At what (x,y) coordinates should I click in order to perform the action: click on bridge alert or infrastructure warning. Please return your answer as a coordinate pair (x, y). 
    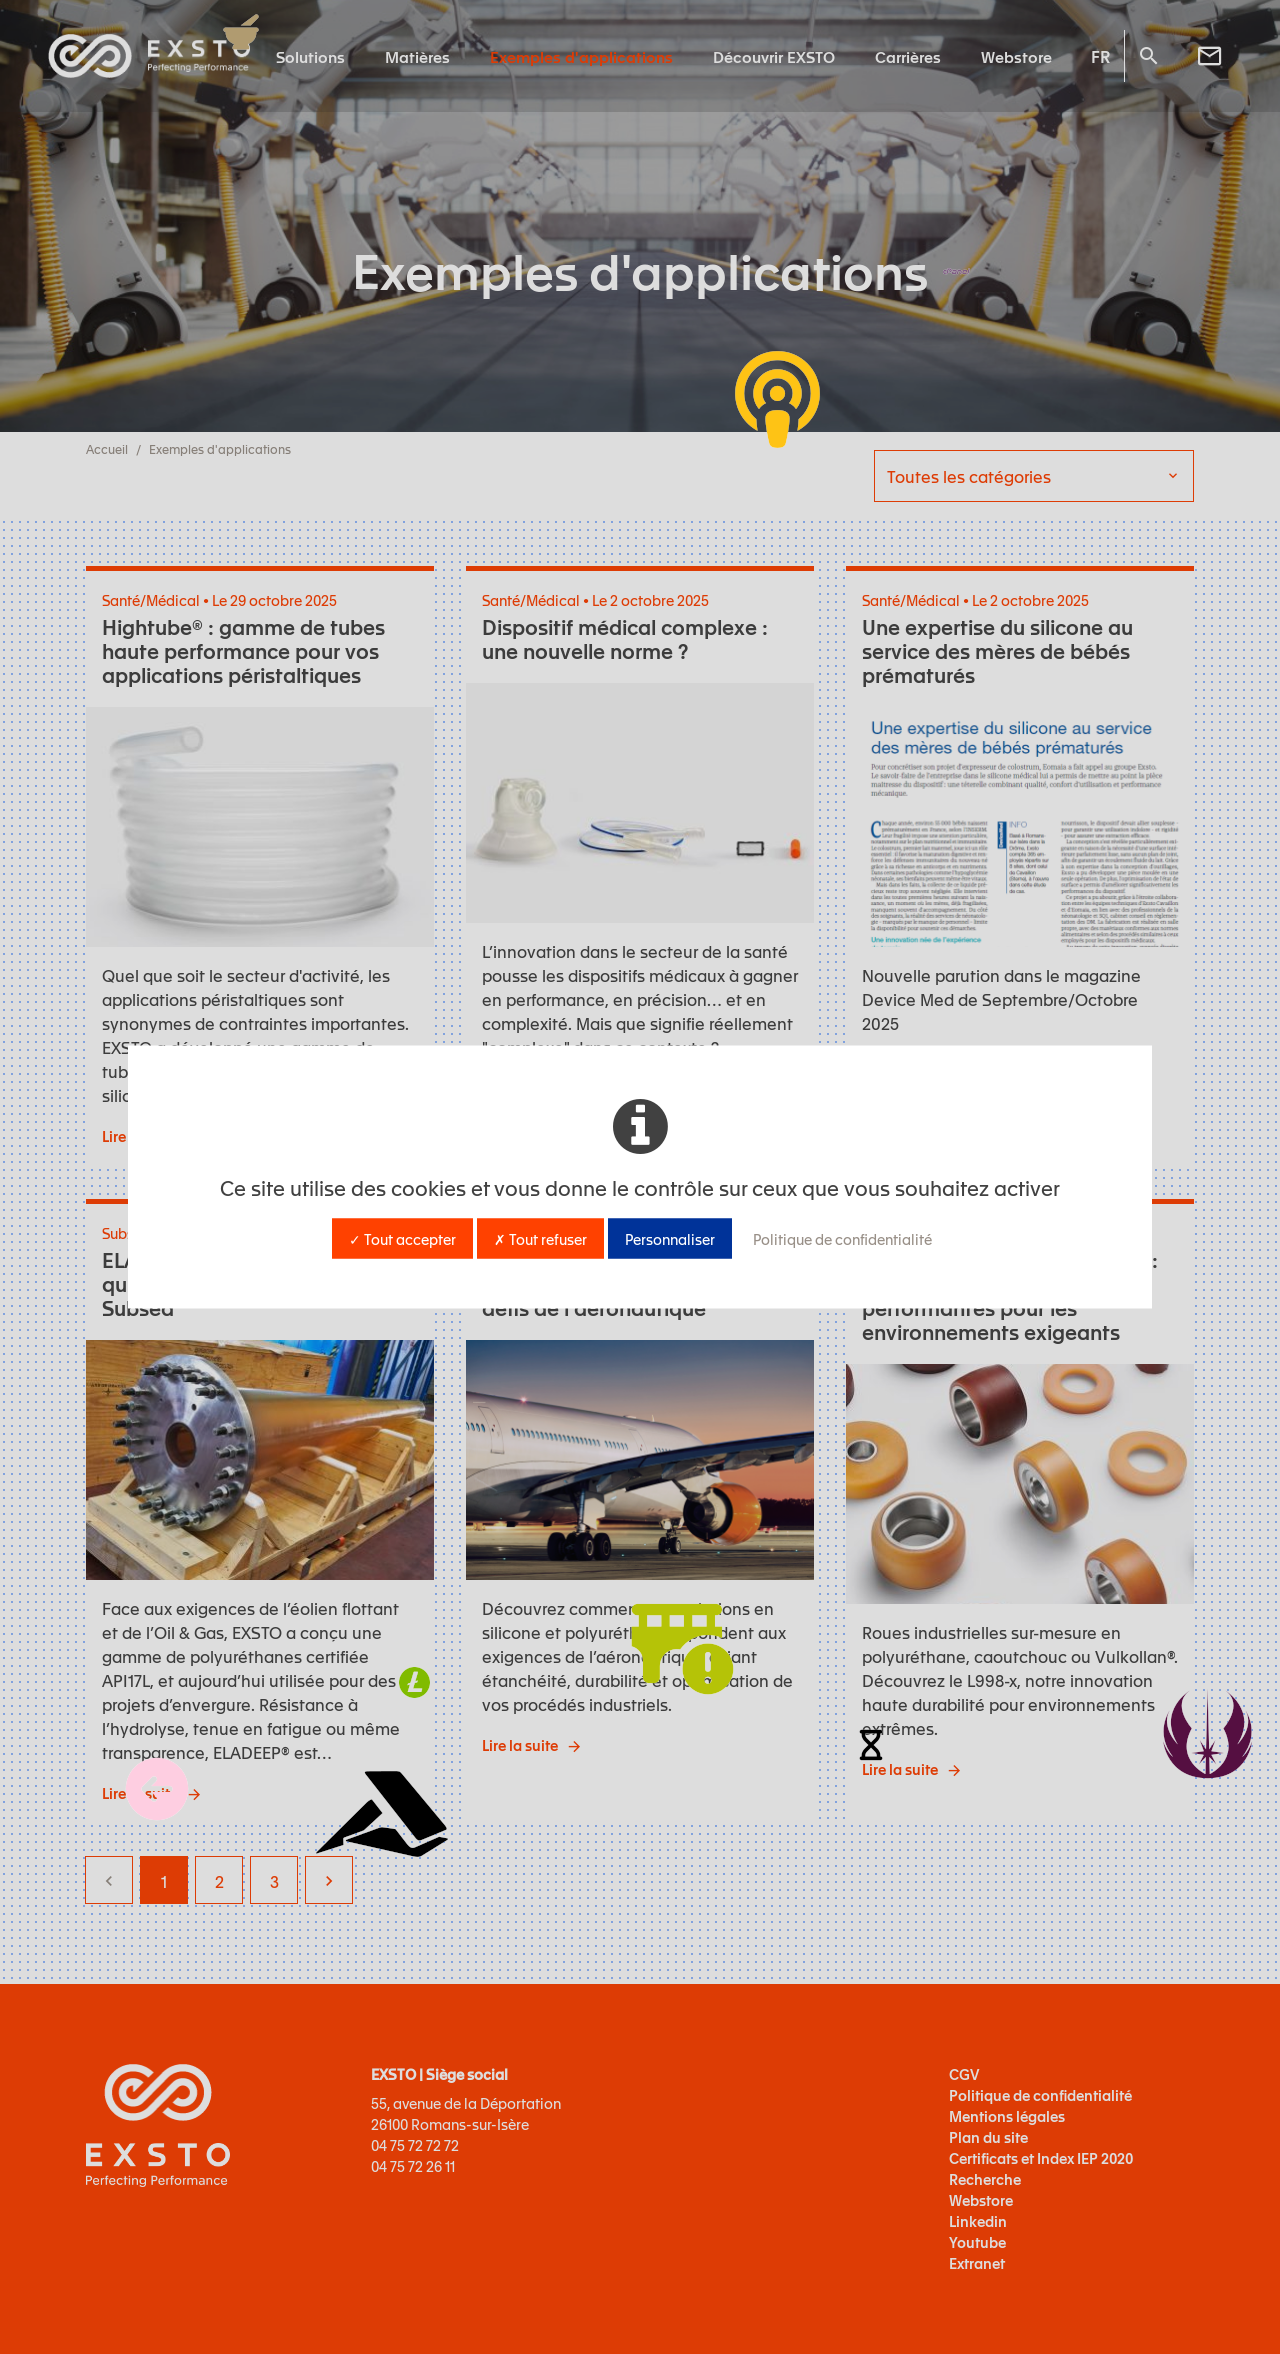
    Looking at the image, I should click on (682, 1643).